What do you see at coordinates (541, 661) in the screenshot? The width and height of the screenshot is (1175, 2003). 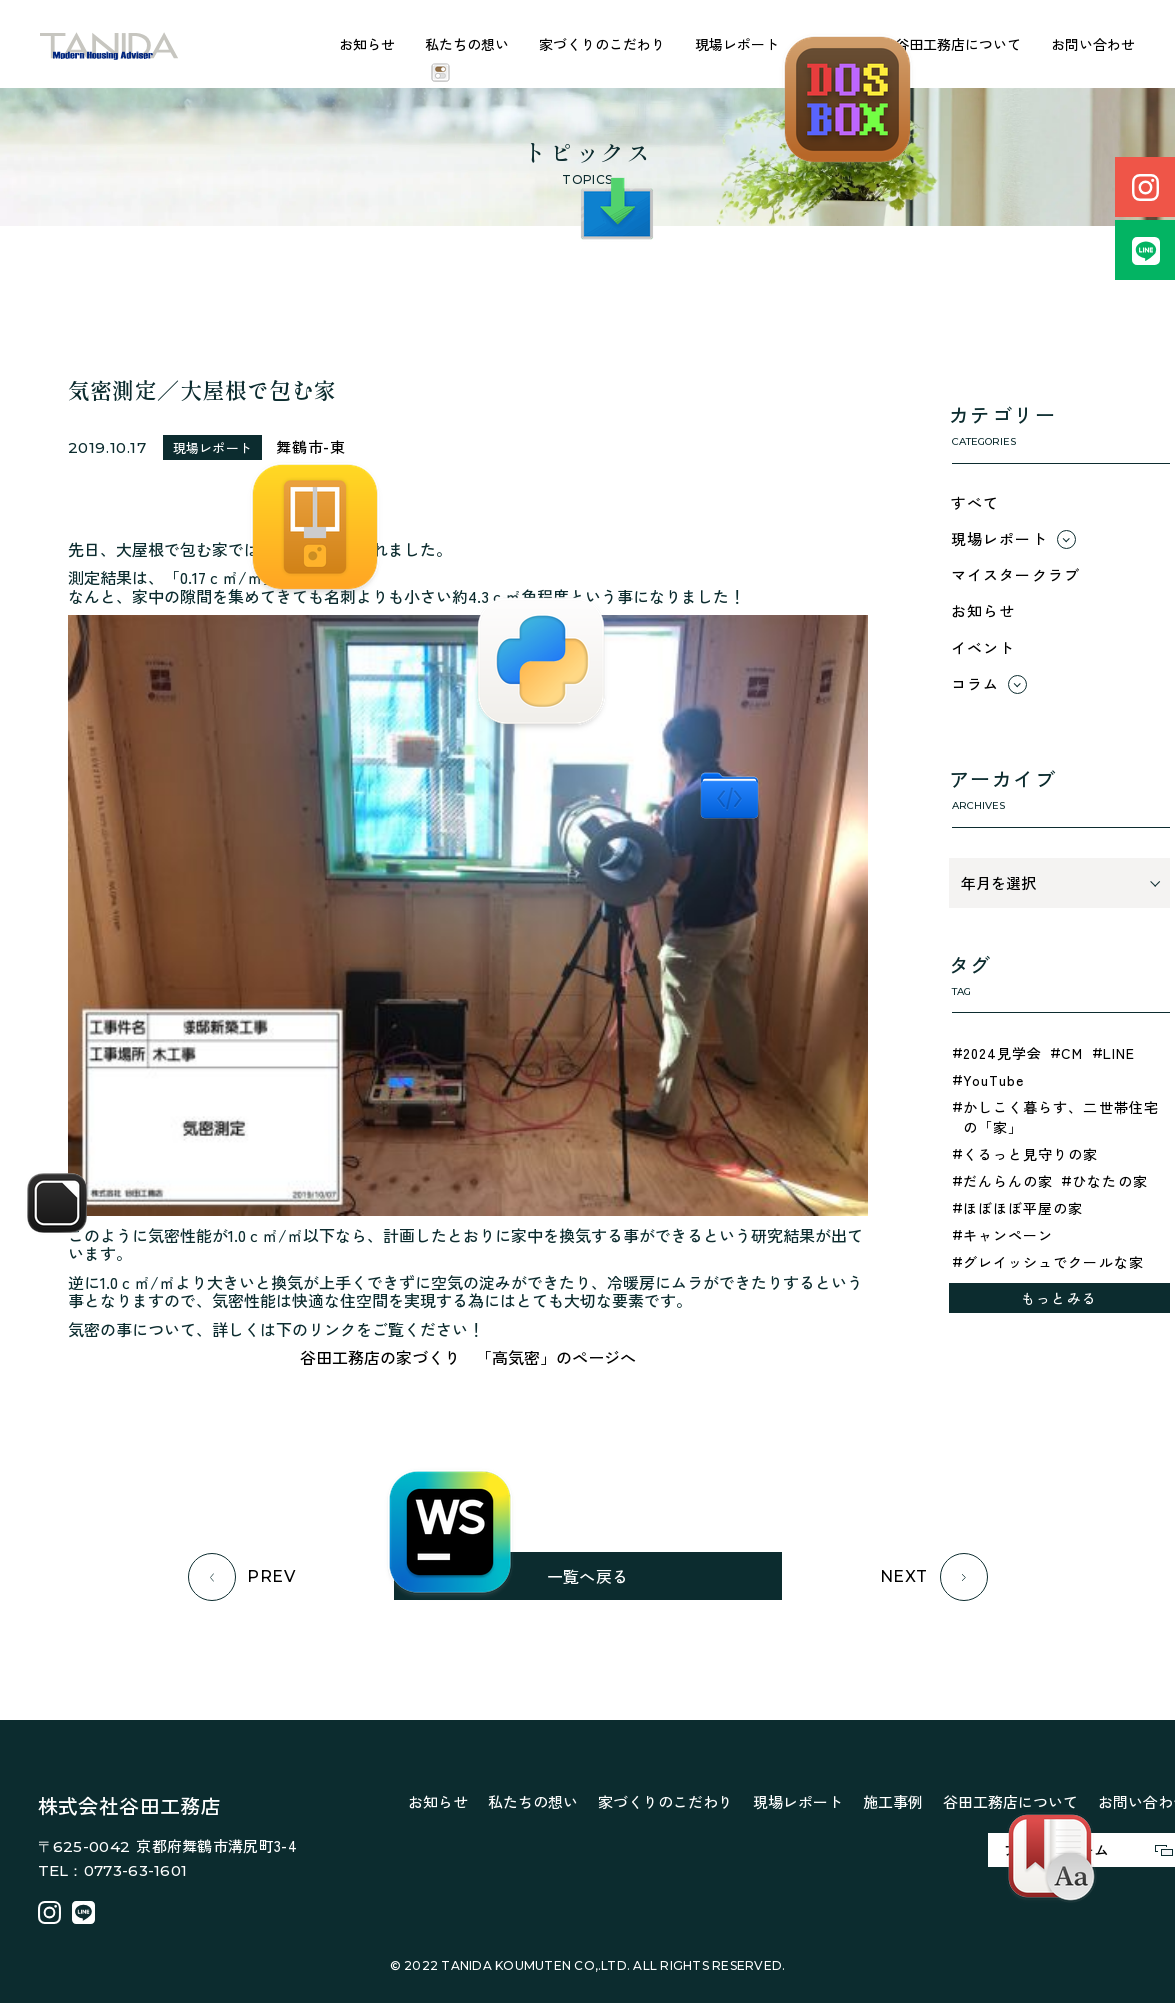 I see `open the Python programming environment` at bounding box center [541, 661].